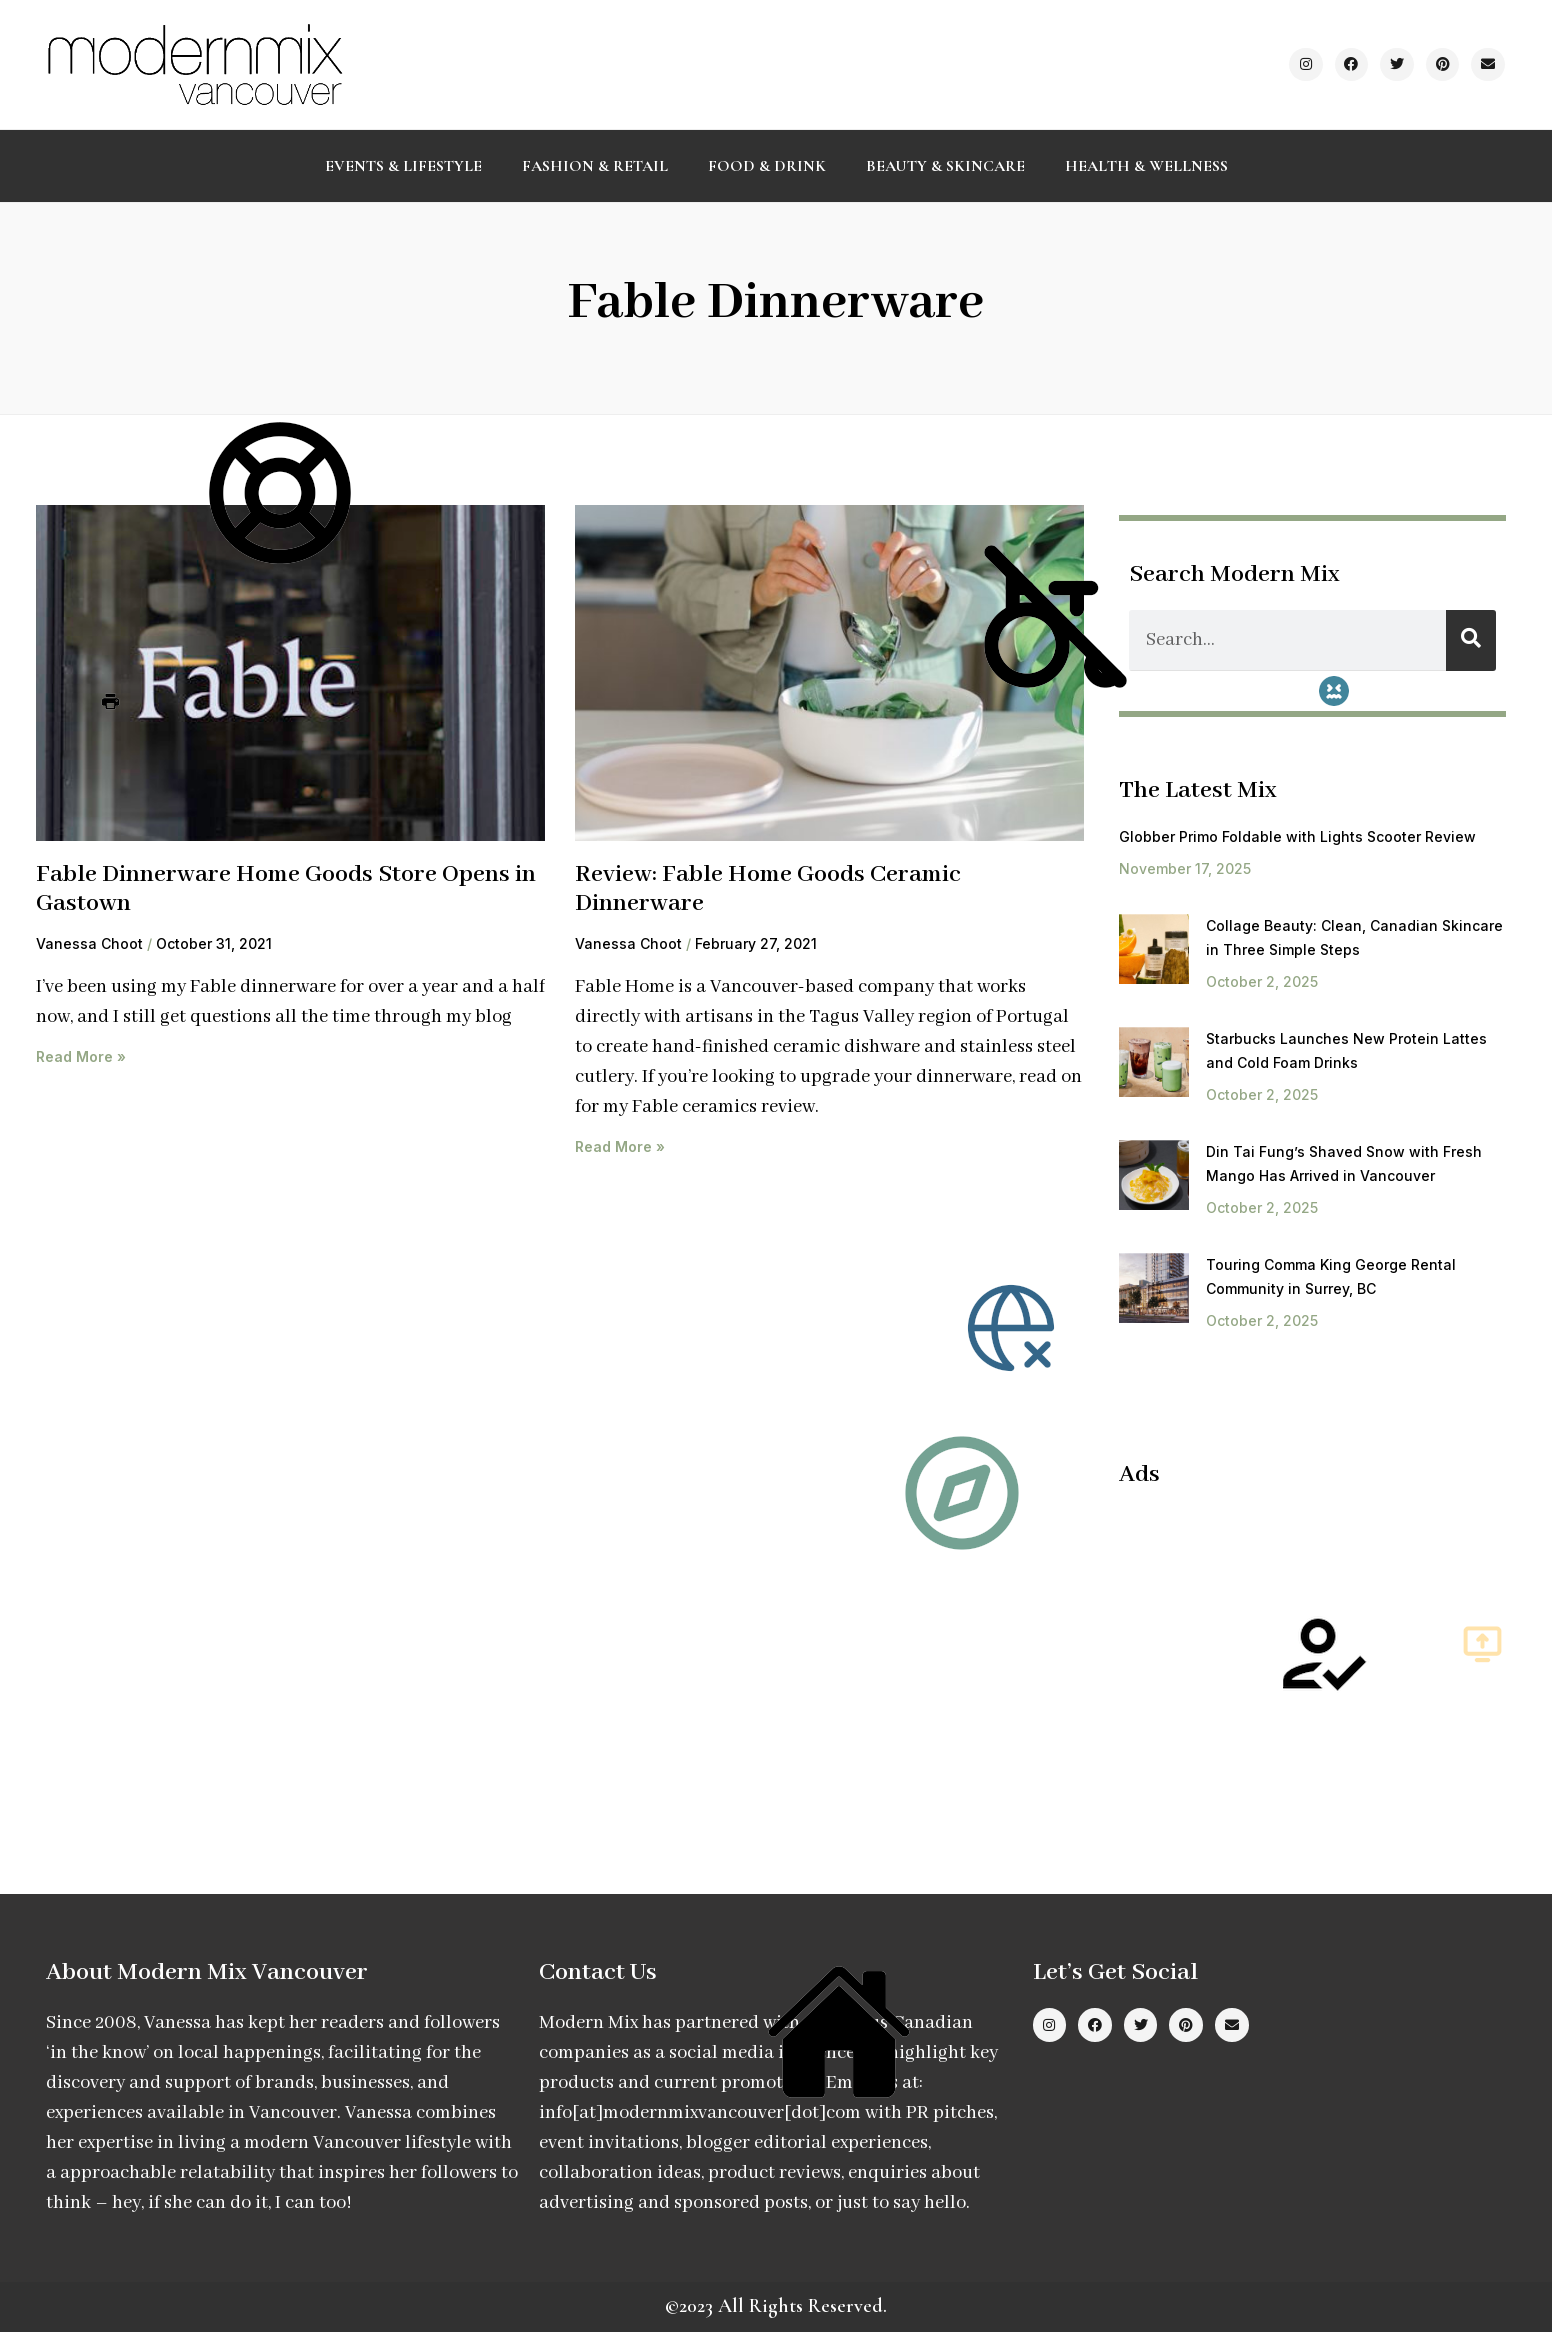 The width and height of the screenshot is (1552, 2332). I want to click on indicates a verified or registered user, so click(1322, 1653).